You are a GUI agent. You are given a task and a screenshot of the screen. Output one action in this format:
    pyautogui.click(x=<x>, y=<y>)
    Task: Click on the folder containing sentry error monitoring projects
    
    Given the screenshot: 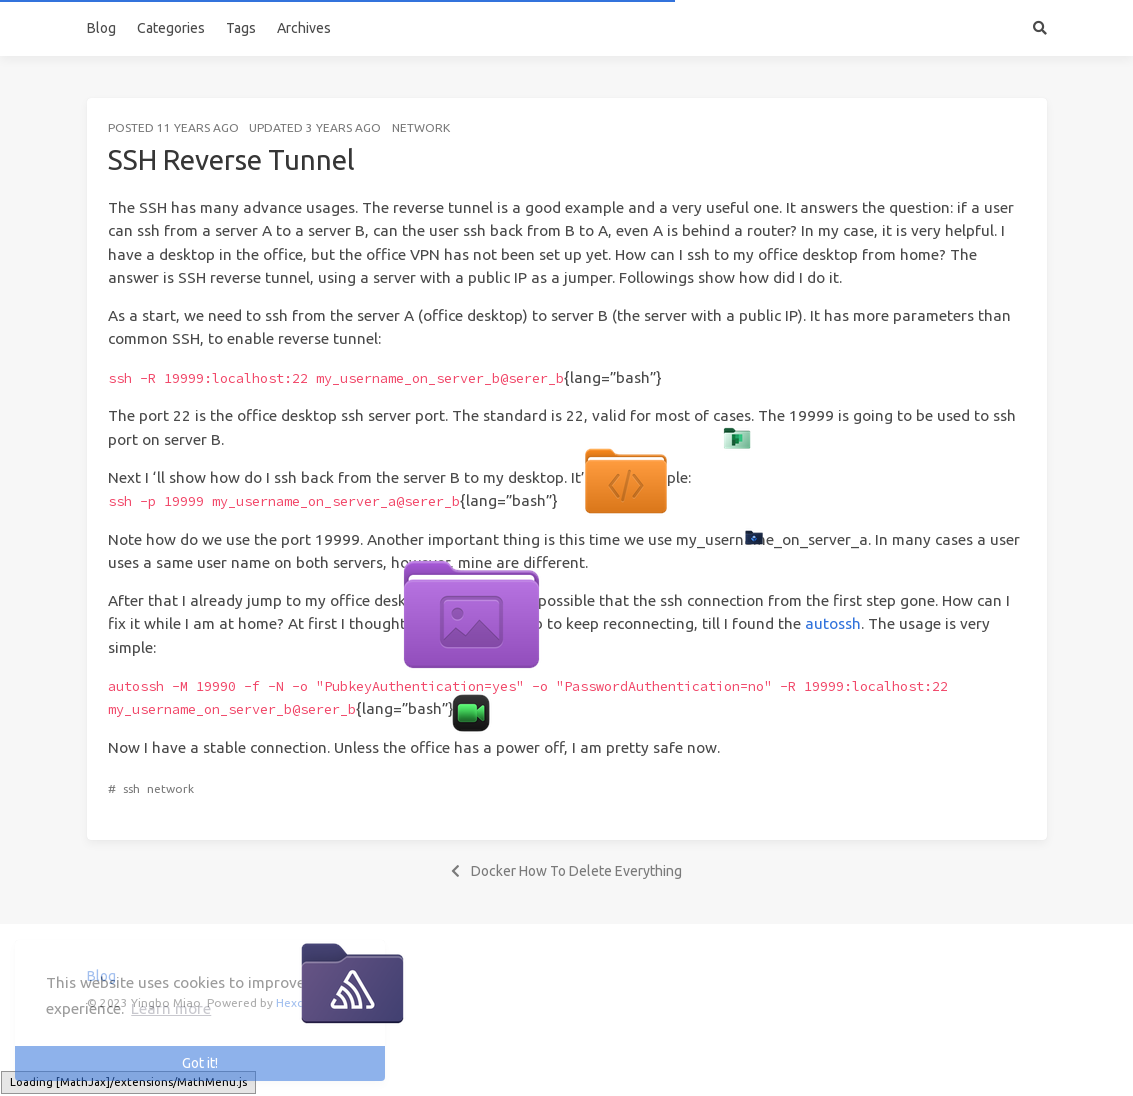 What is the action you would take?
    pyautogui.click(x=352, y=986)
    